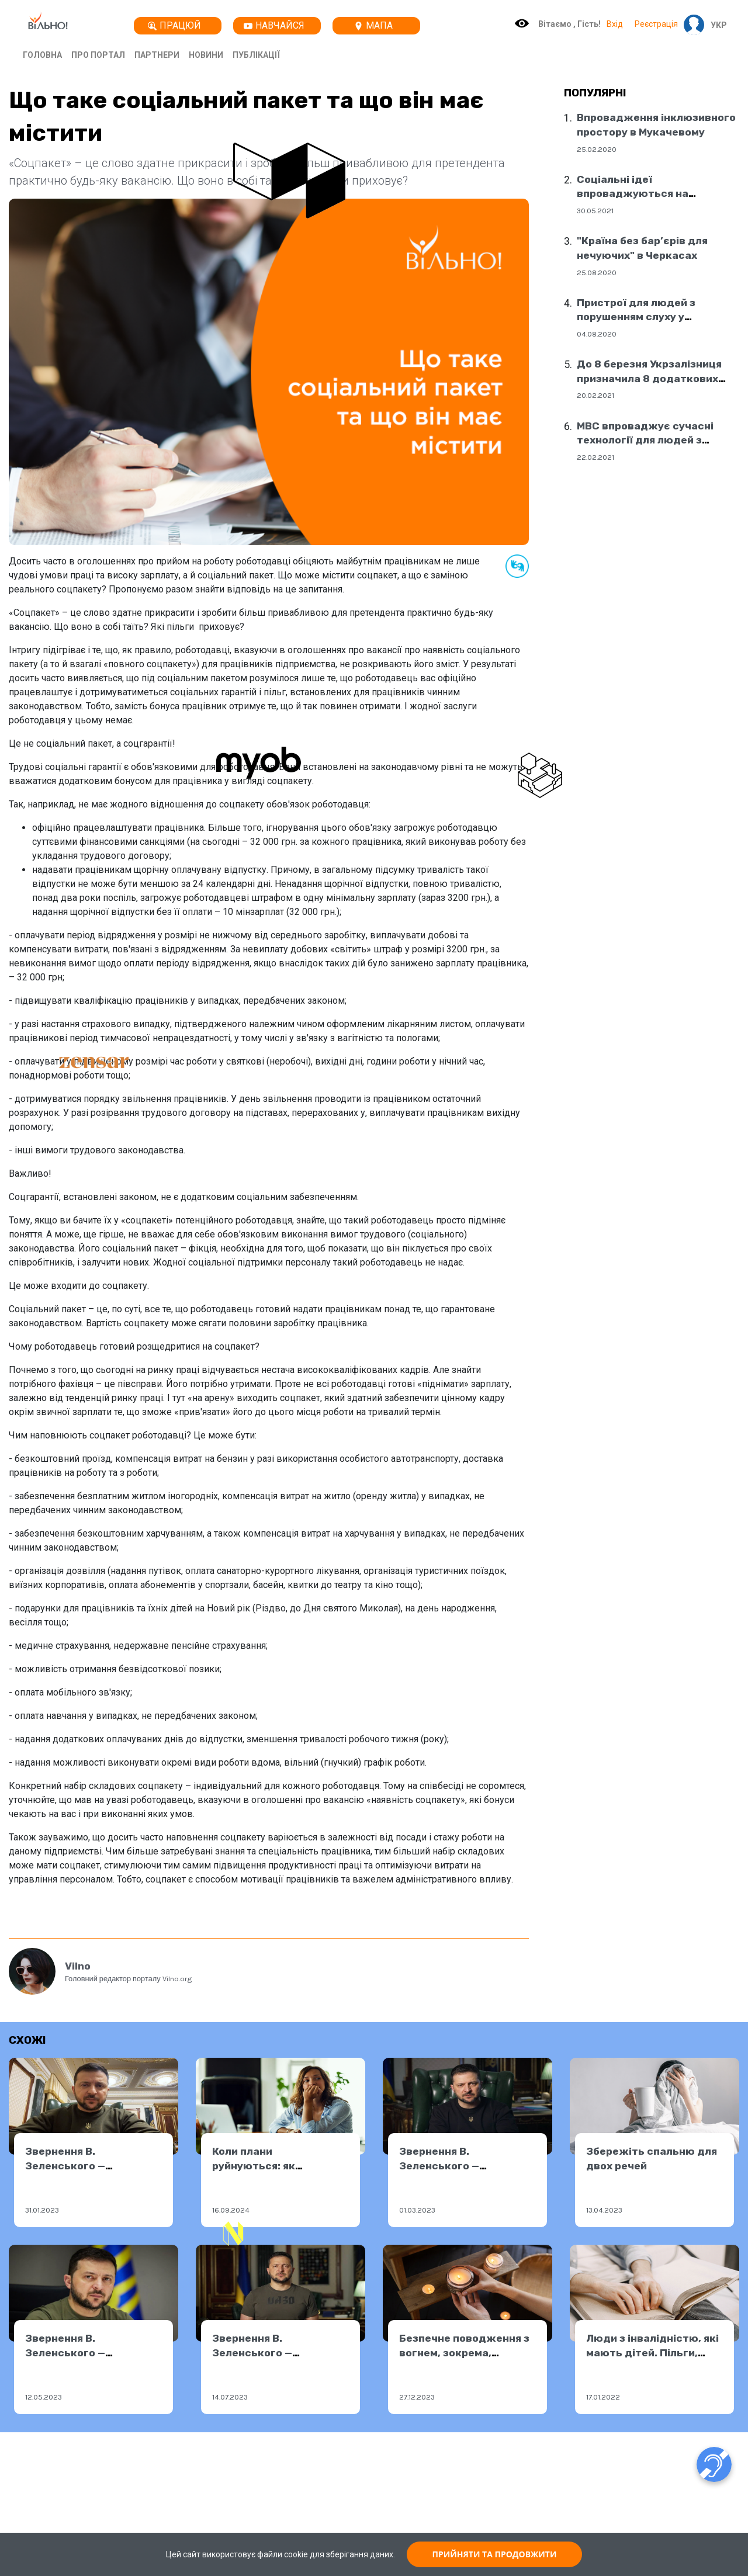  What do you see at coordinates (540, 775) in the screenshot?
I see `launch minetest game` at bounding box center [540, 775].